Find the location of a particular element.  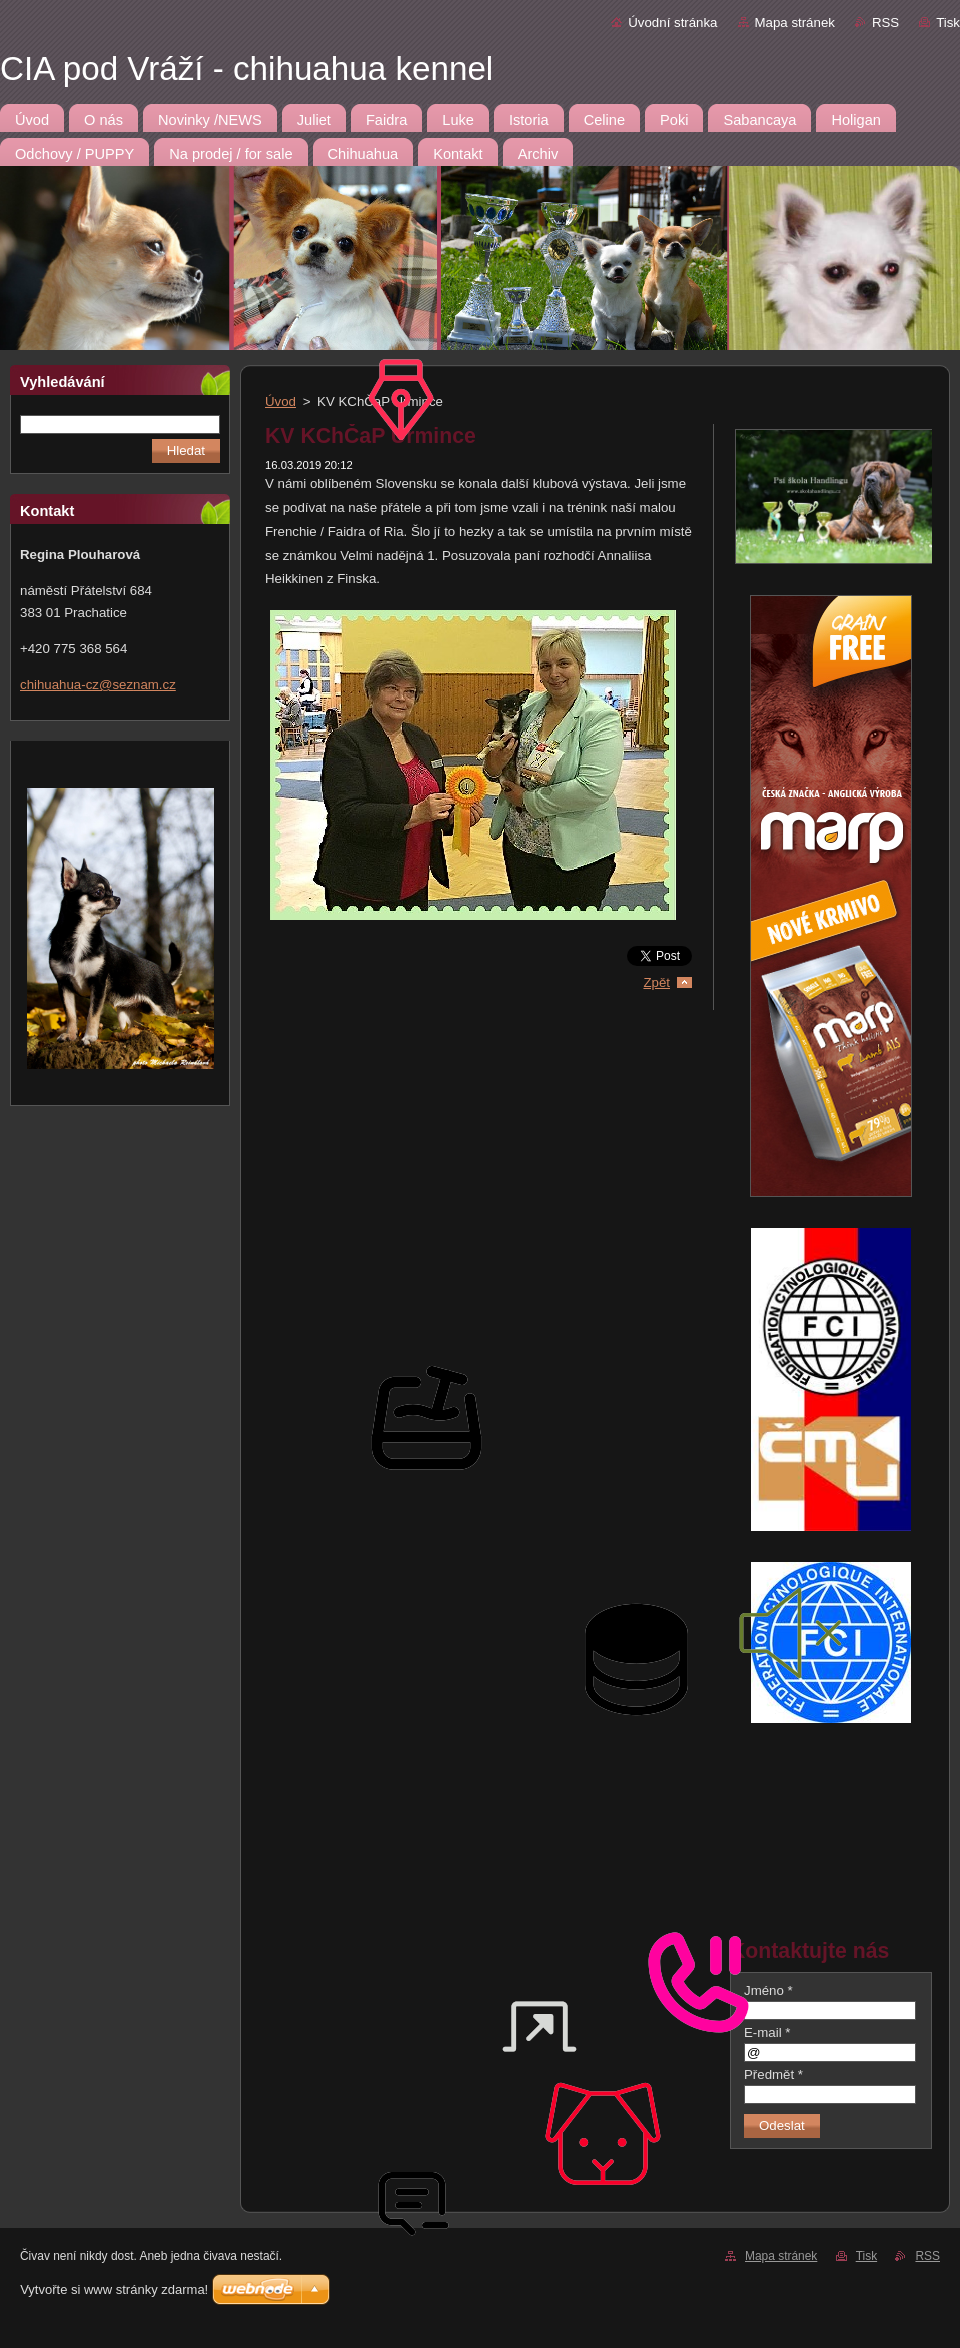

view pet-related content or settings is located at coordinates (603, 2136).